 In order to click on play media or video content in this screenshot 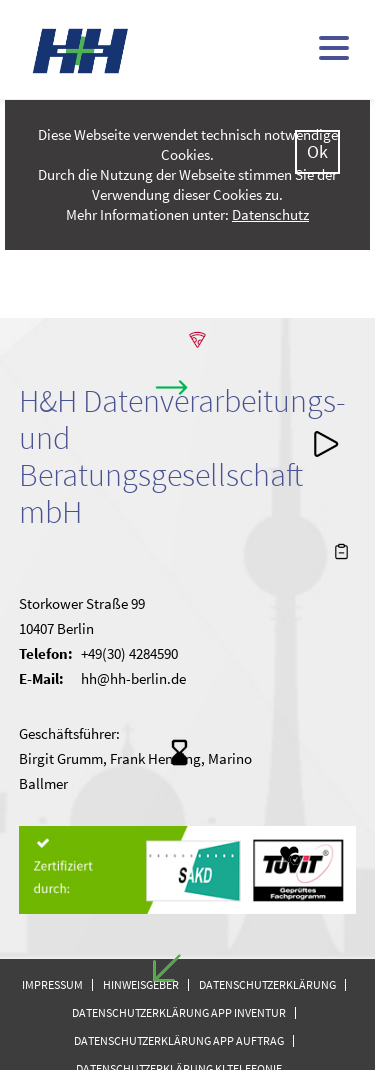, I will do `click(326, 444)`.